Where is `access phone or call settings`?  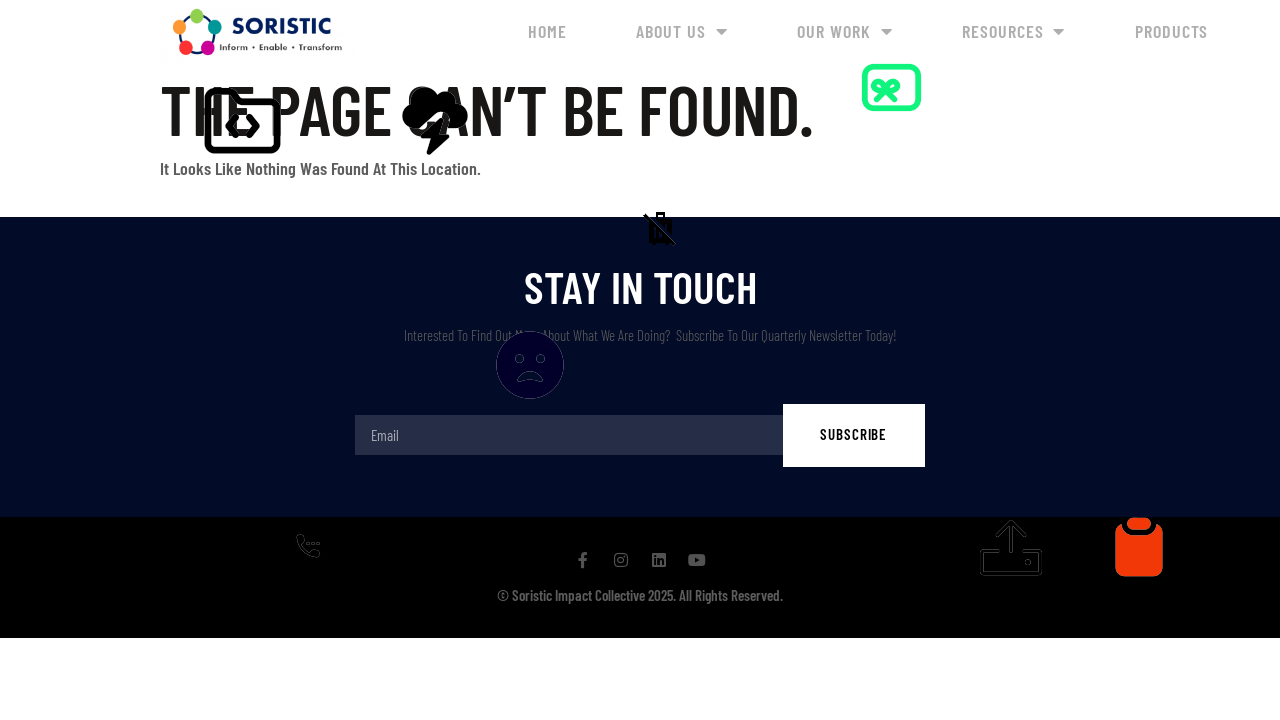
access phone or call settings is located at coordinates (308, 546).